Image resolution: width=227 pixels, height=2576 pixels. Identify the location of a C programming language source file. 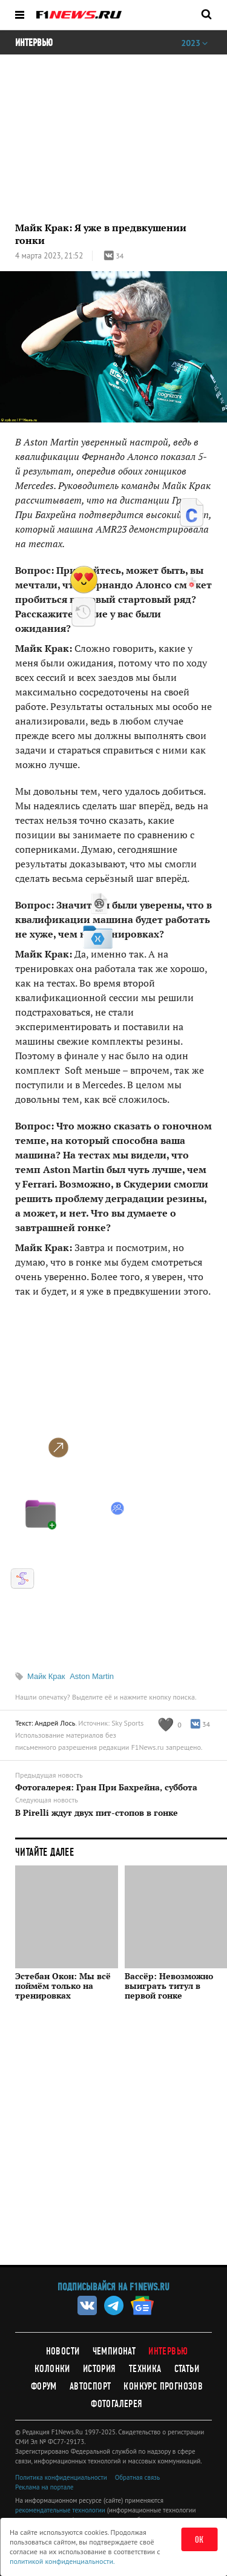
(191, 512).